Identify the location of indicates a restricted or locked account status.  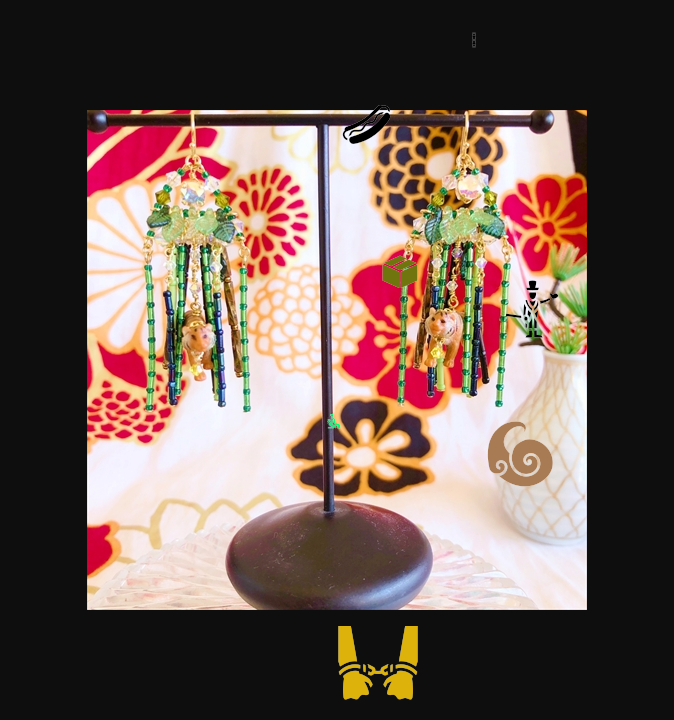
(378, 666).